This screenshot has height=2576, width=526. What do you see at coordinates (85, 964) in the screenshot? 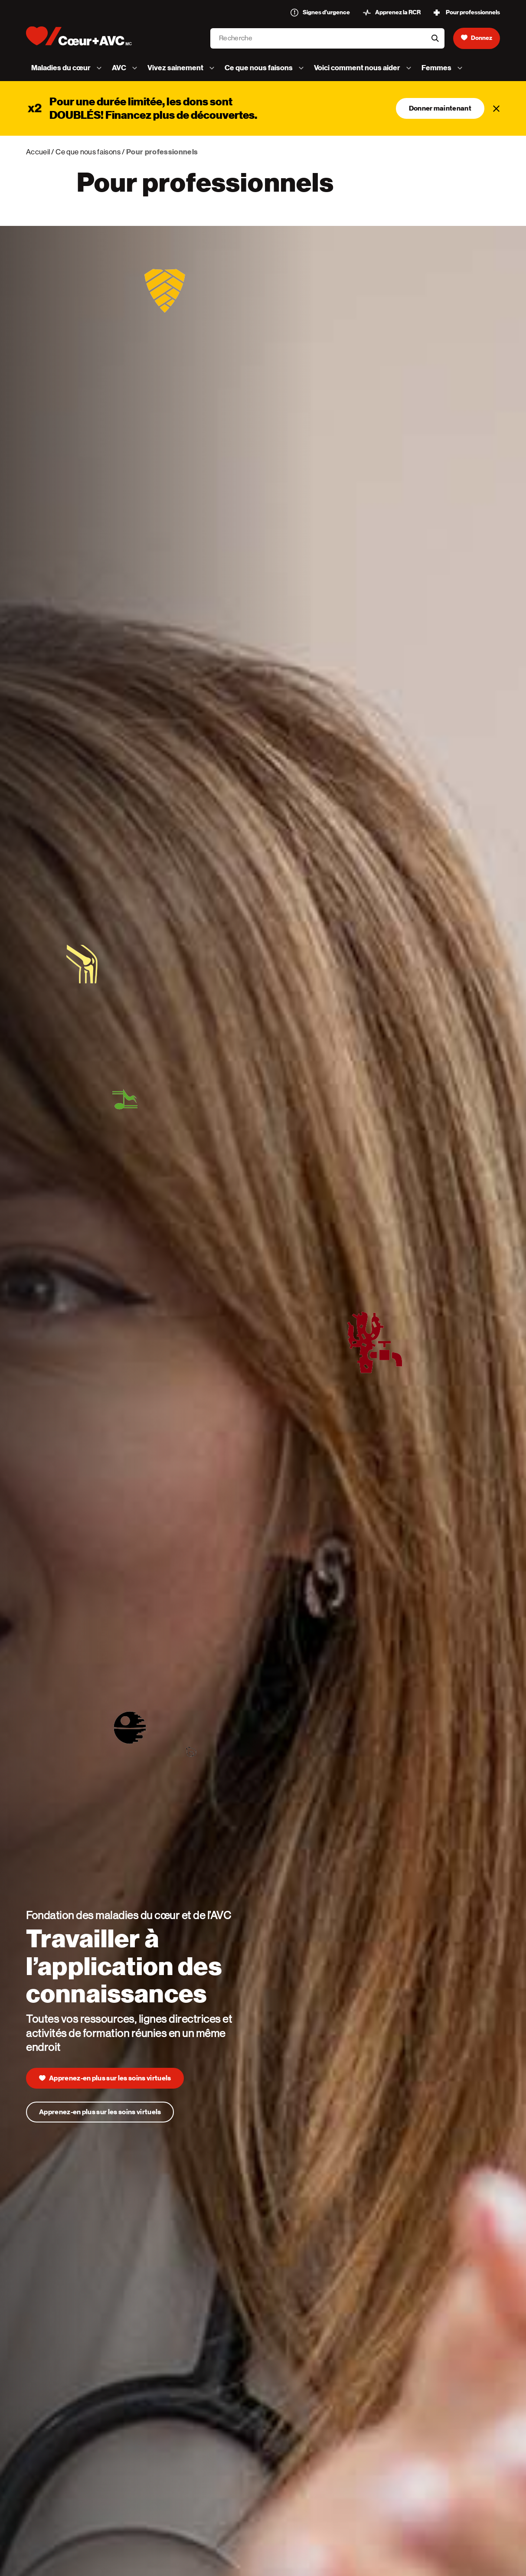
I see `view knee or leg injury details` at bounding box center [85, 964].